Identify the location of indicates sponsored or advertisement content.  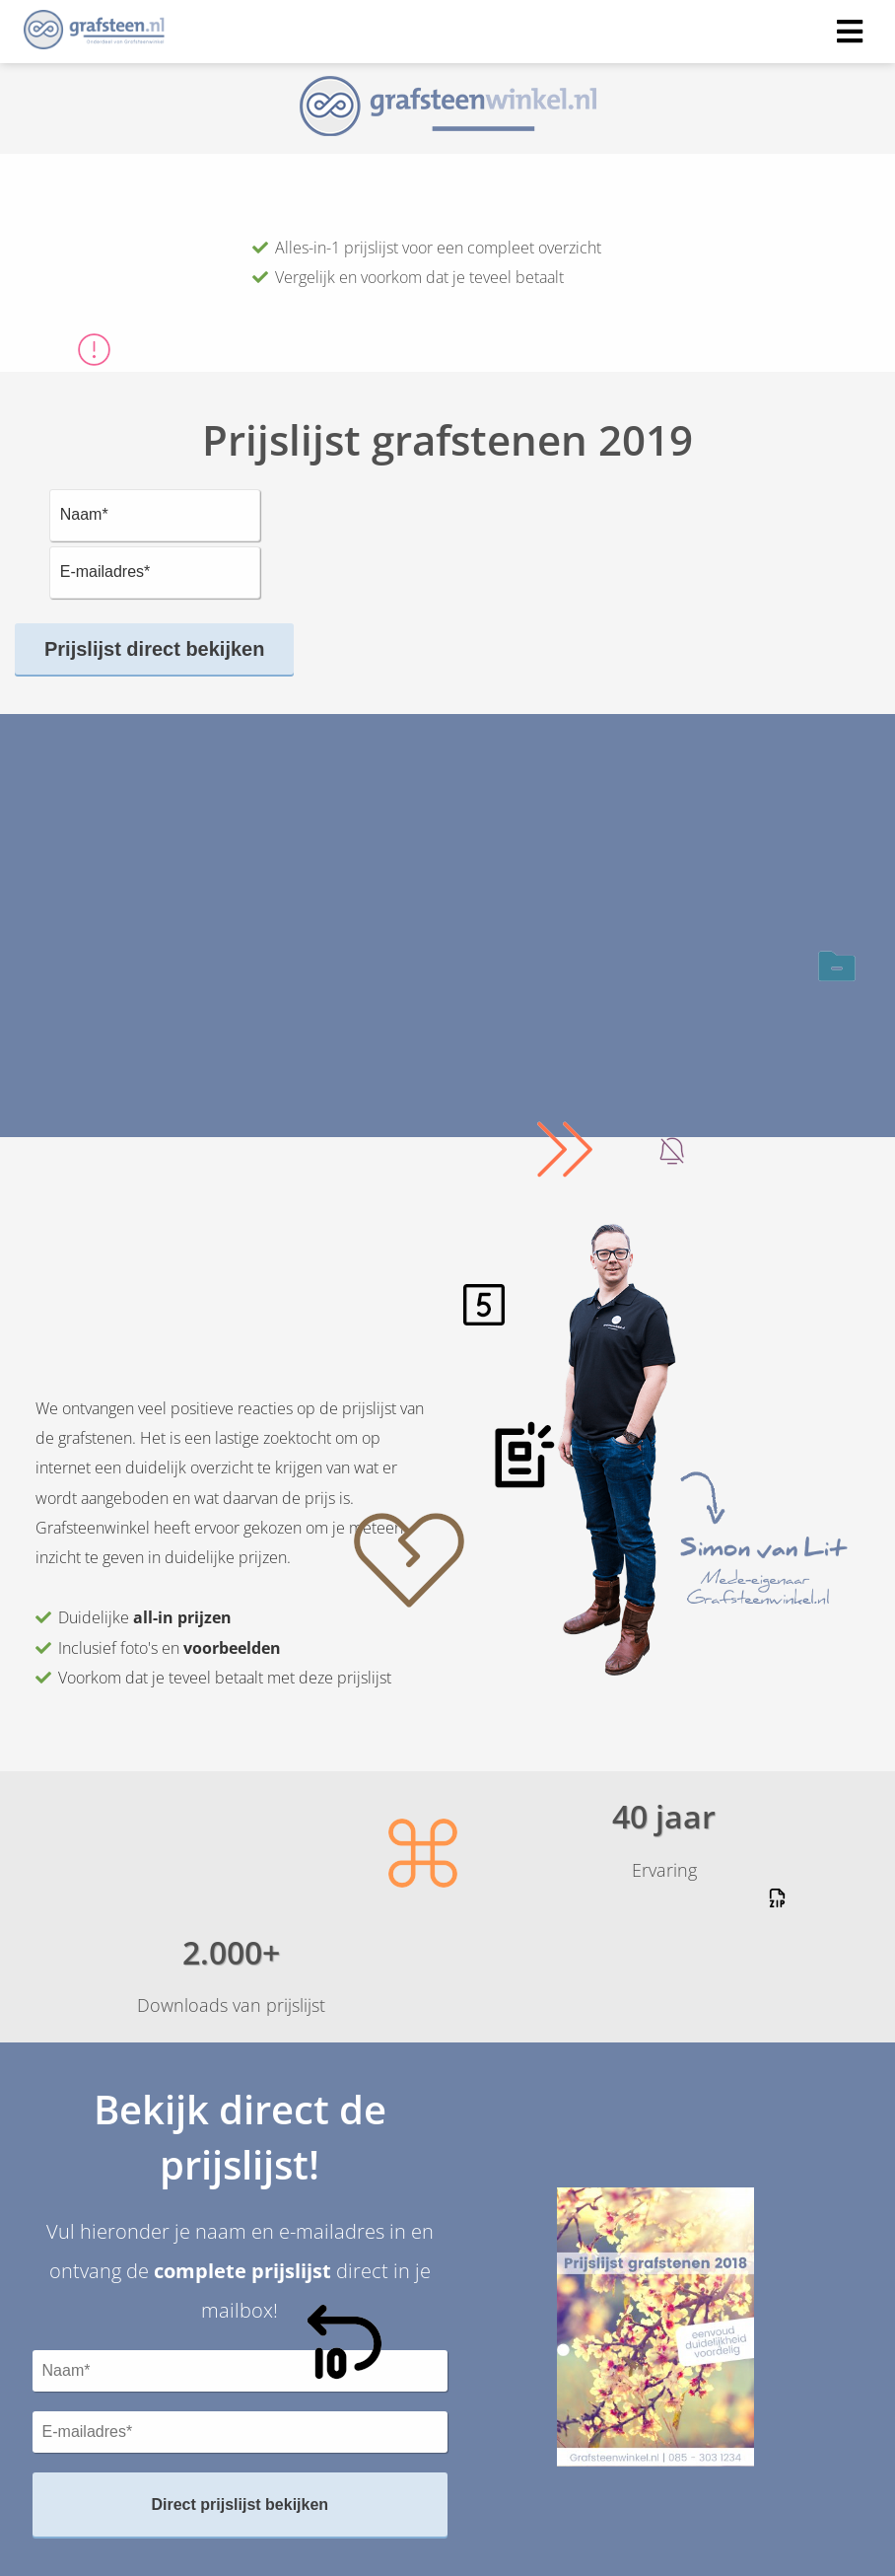
(521, 1455).